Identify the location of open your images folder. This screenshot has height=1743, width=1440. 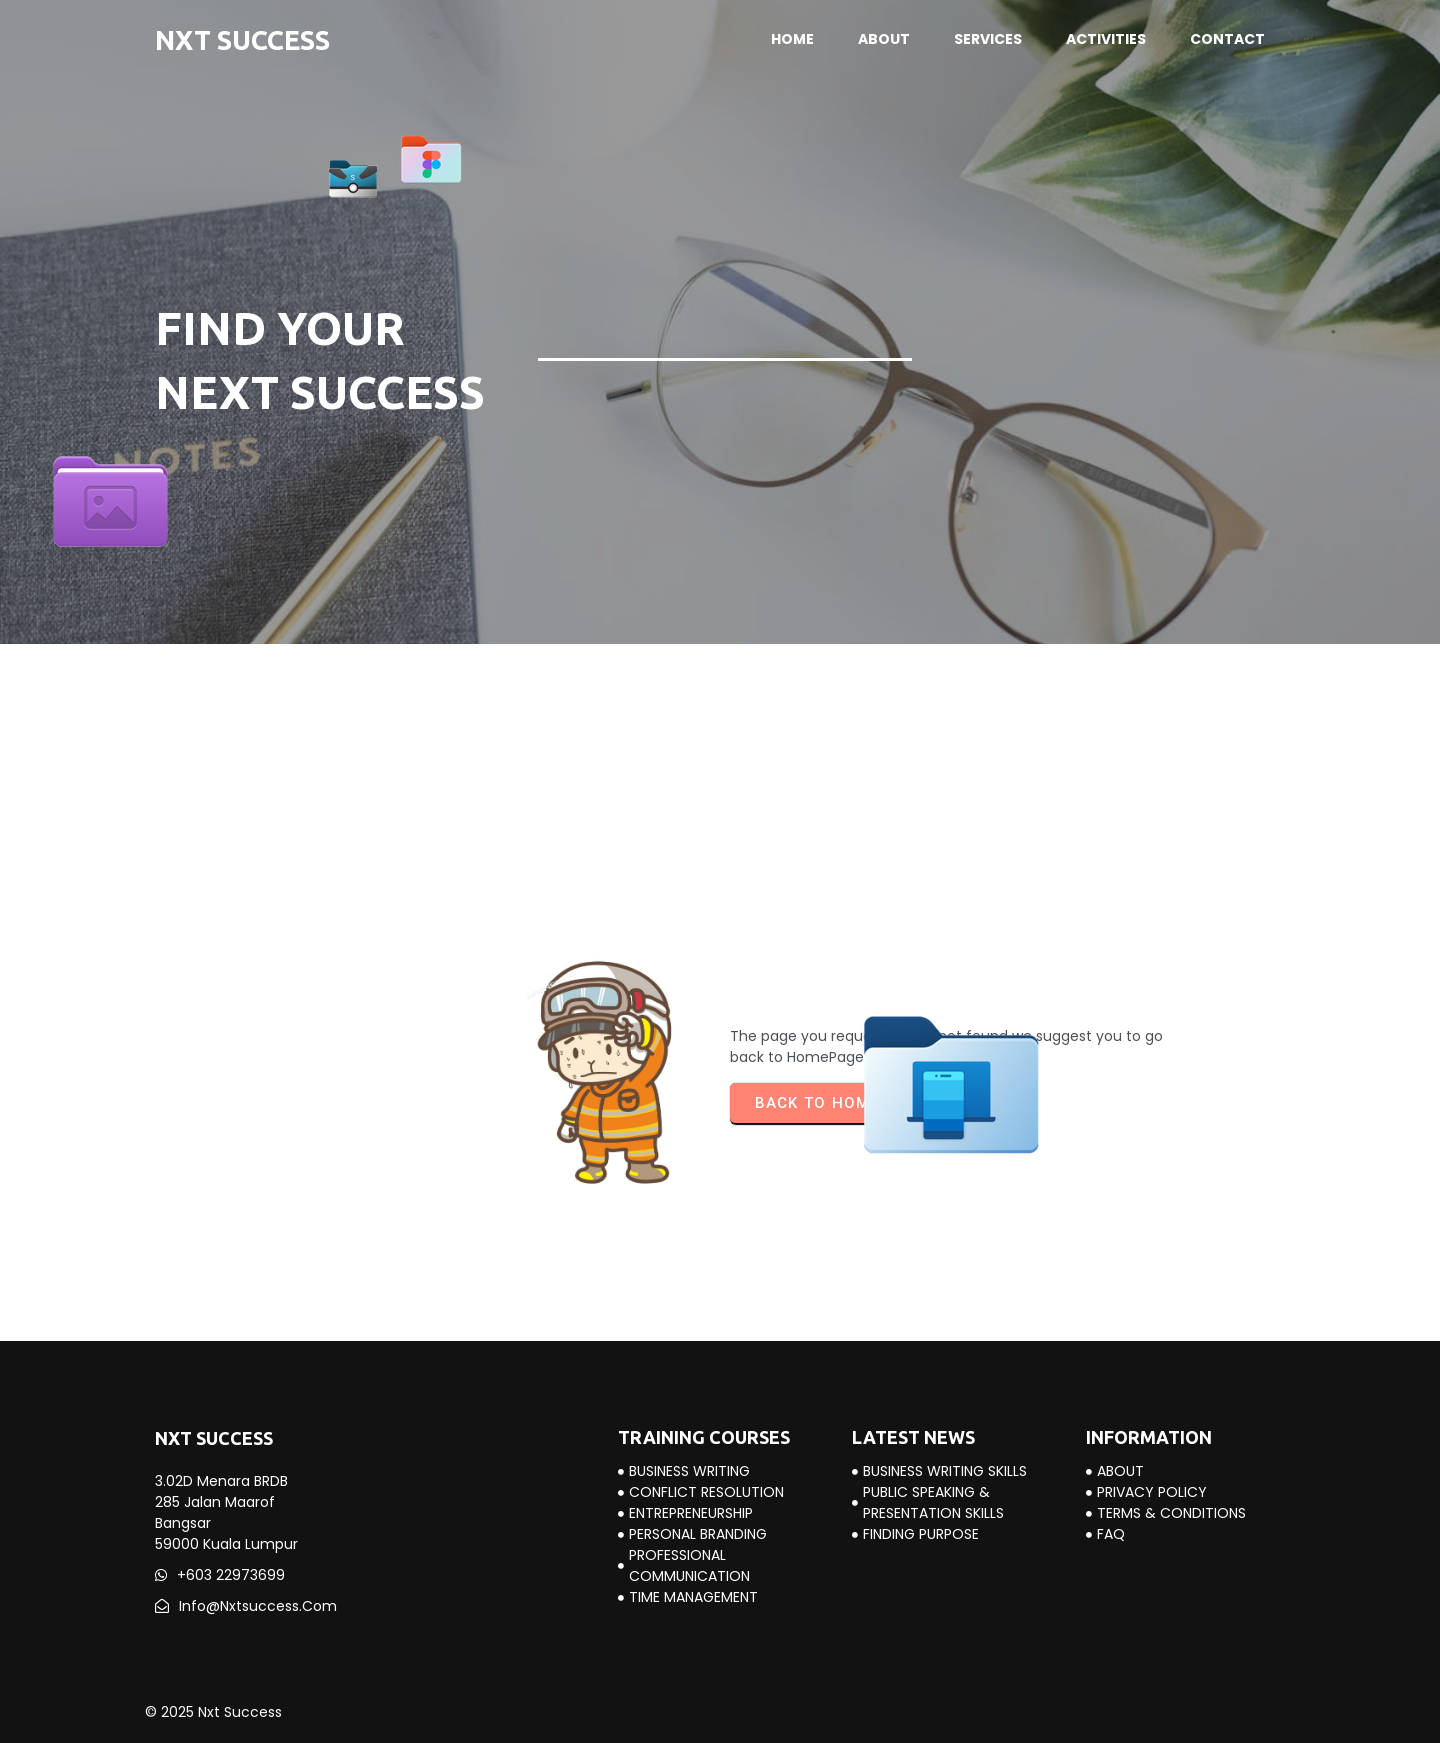
(110, 501).